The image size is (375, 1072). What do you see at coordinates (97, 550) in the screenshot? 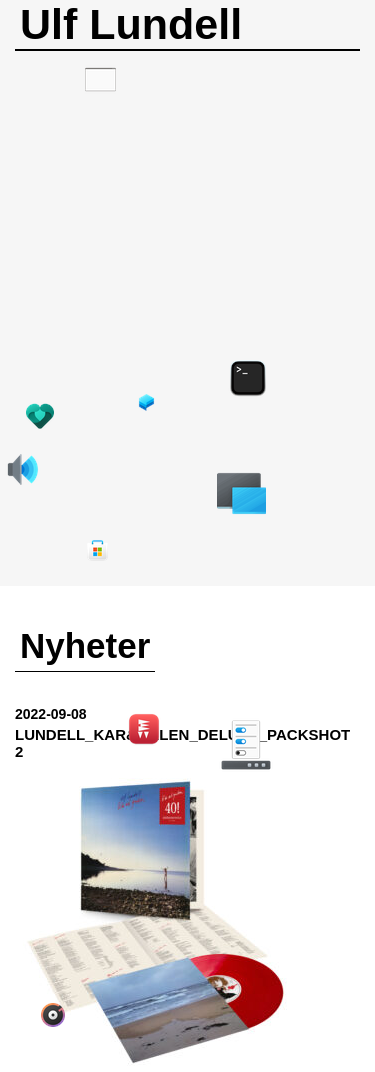
I see `open the Microsoft Store app` at bounding box center [97, 550].